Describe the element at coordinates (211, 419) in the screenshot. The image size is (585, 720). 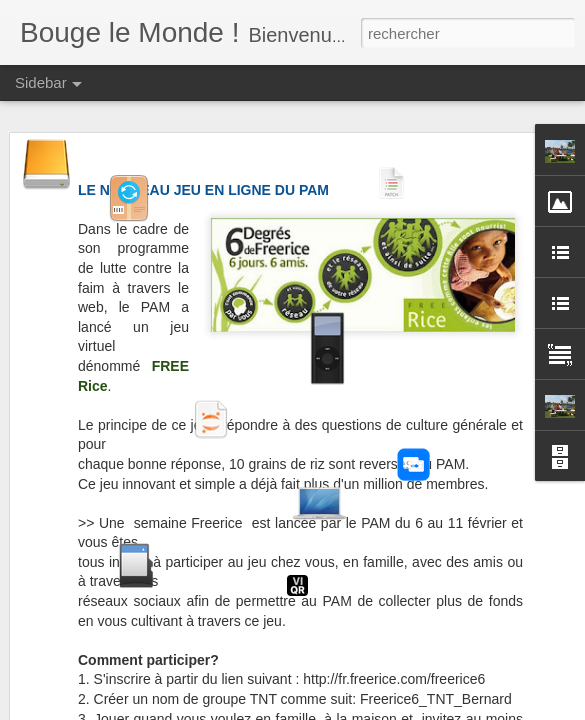
I see `open a jupyter notebook file` at that location.